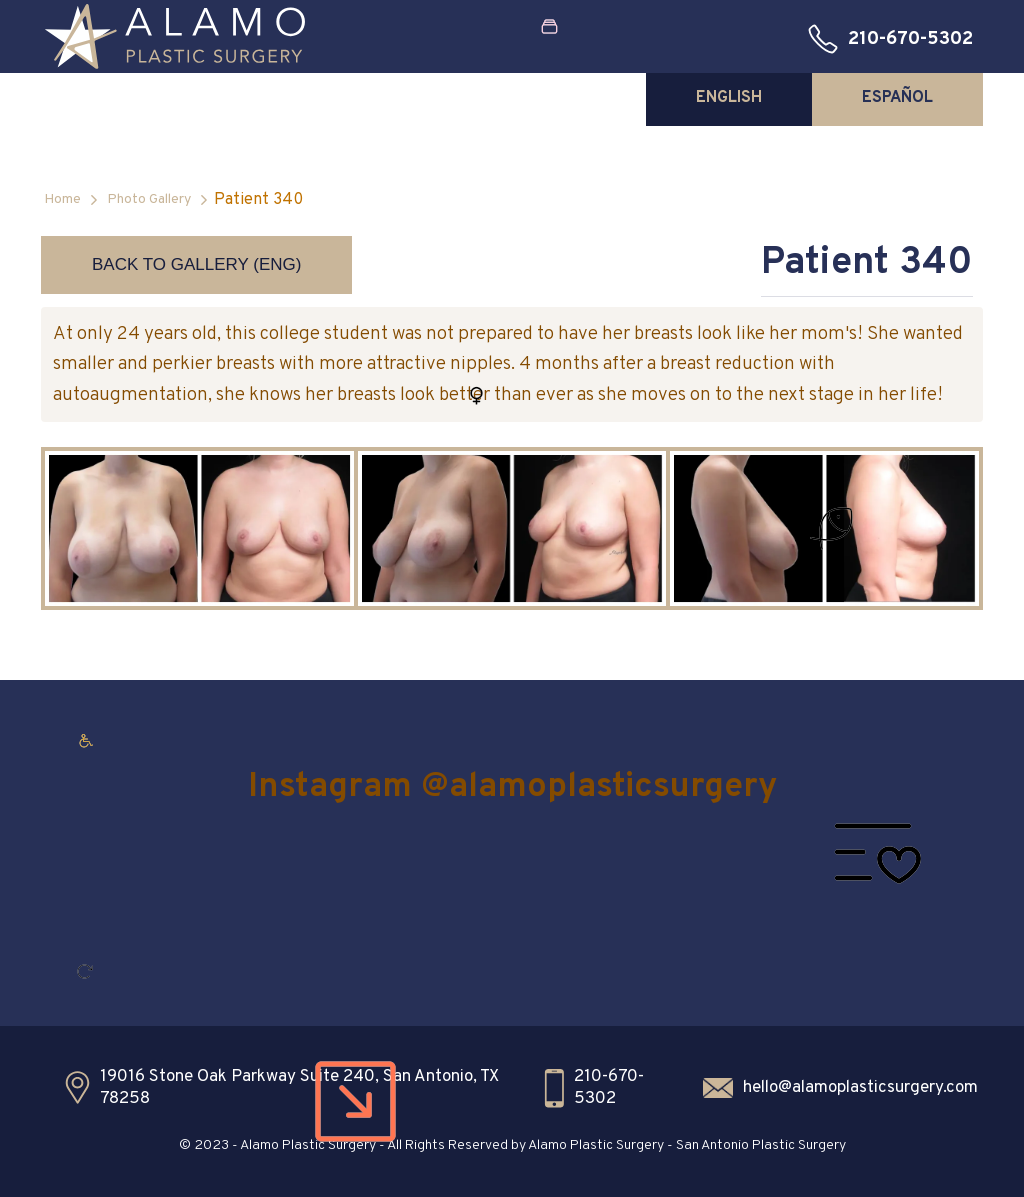 The height and width of the screenshot is (1197, 1024). What do you see at coordinates (355, 1101) in the screenshot?
I see `navigate to the bottom-right section` at bounding box center [355, 1101].